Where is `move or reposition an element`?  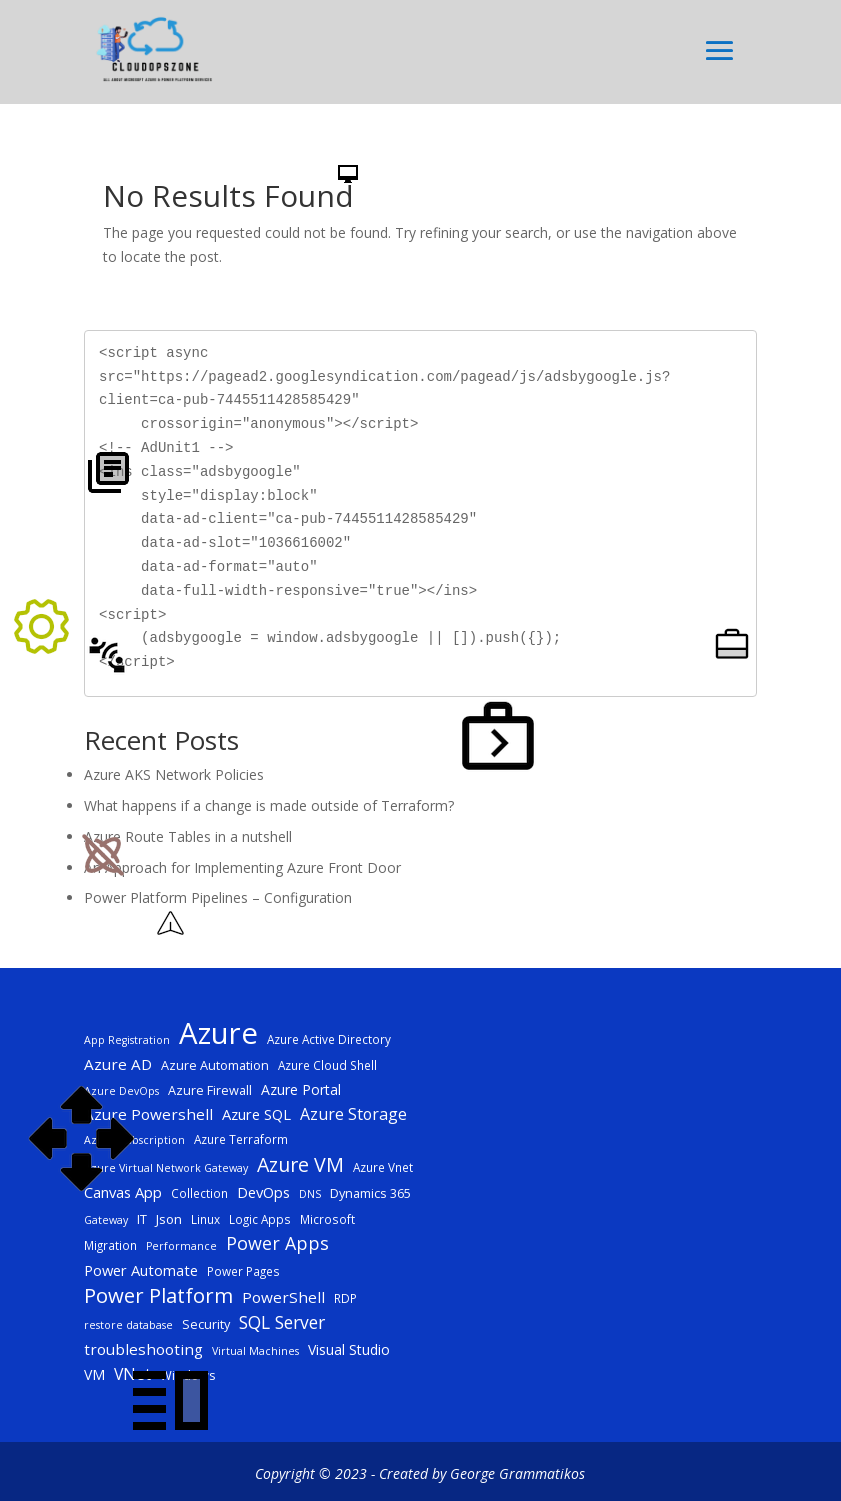
move or reposition an element is located at coordinates (81, 1138).